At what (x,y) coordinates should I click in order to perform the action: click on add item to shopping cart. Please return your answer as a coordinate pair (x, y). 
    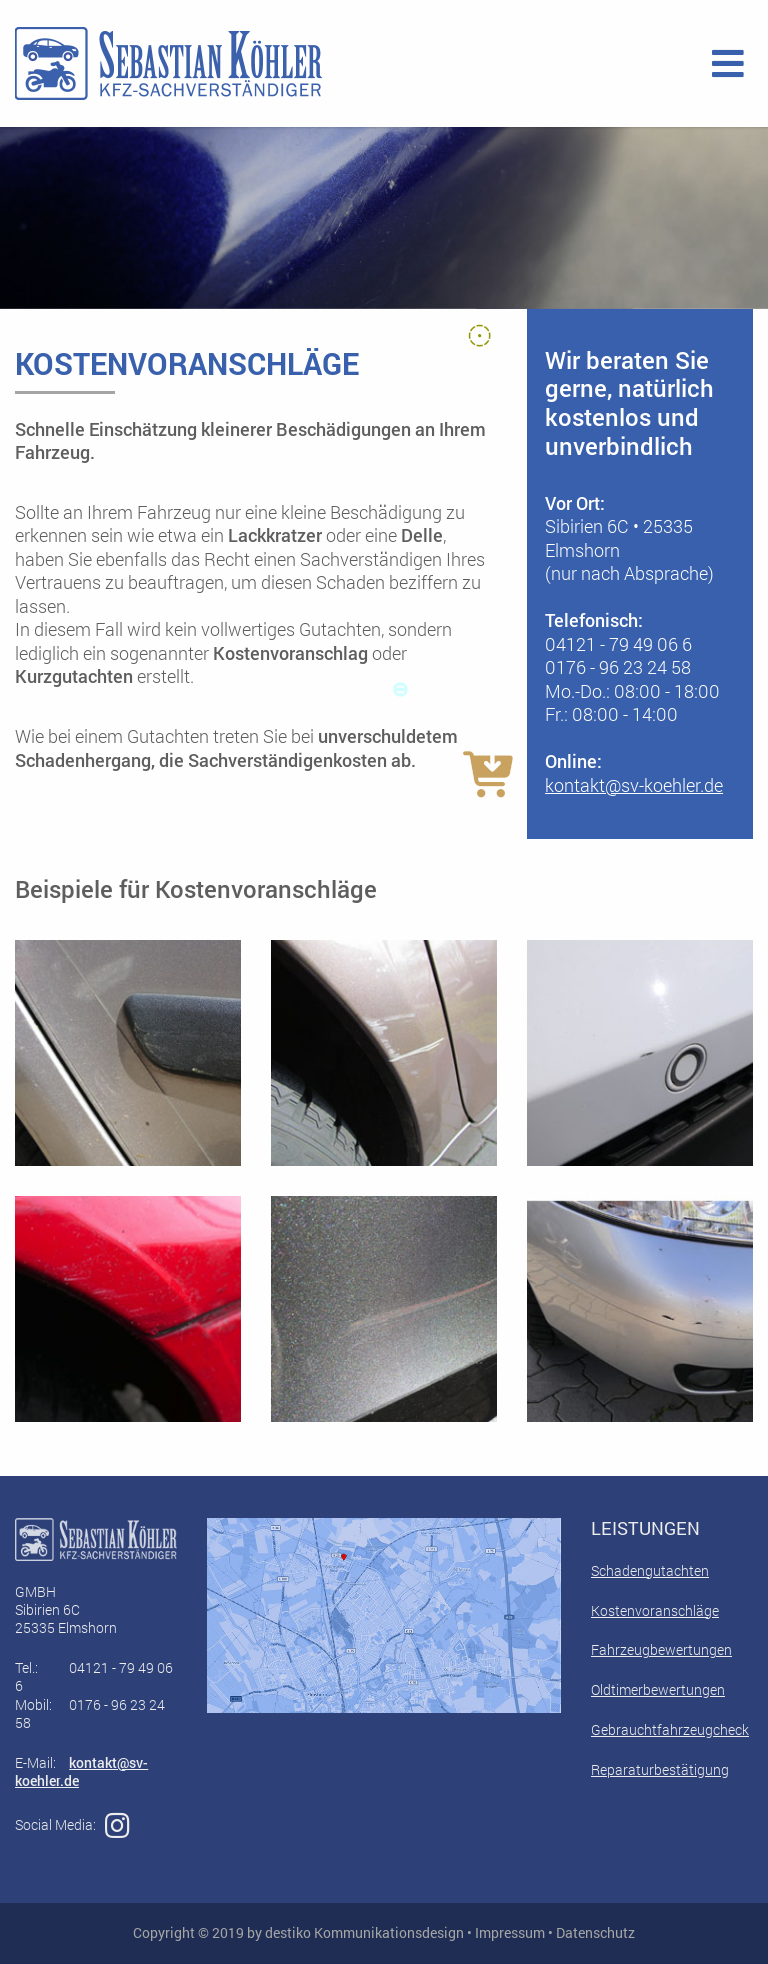
    Looking at the image, I should click on (491, 775).